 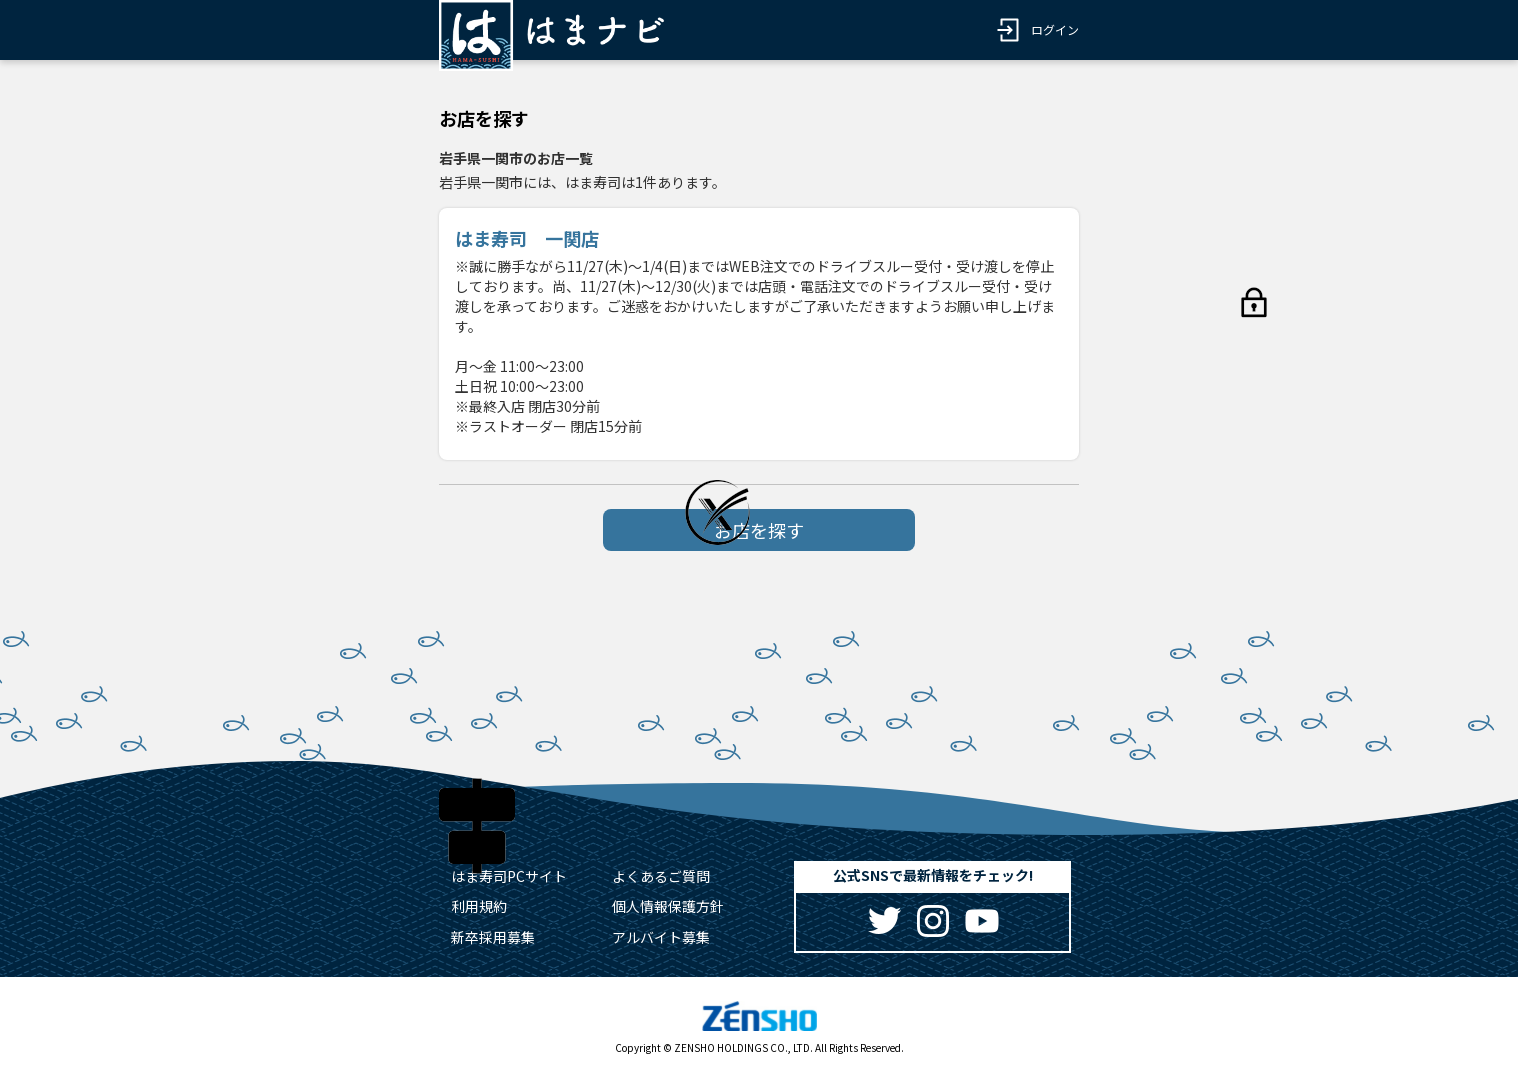 What do you see at coordinates (717, 512) in the screenshot?
I see `vexxhost cloud hosting service logo` at bounding box center [717, 512].